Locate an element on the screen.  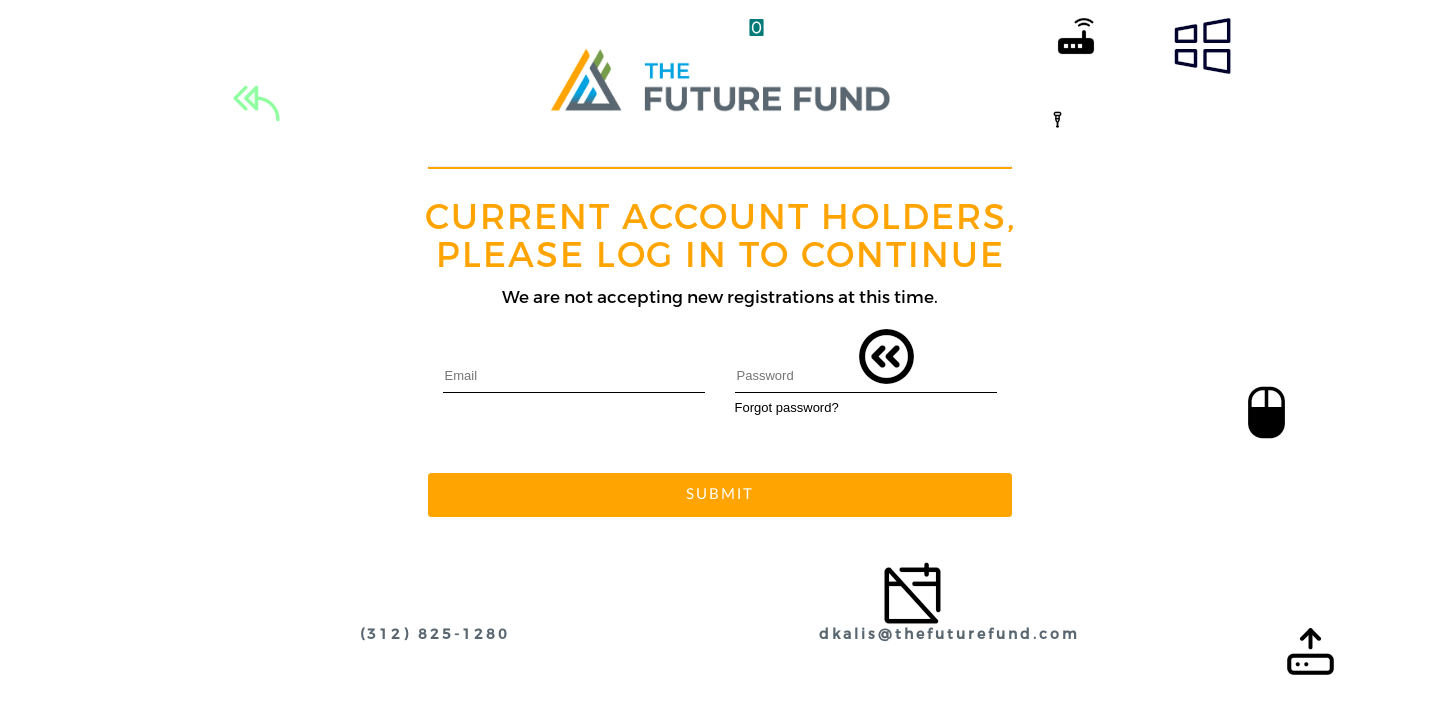
open windows start menu is located at coordinates (1205, 46).